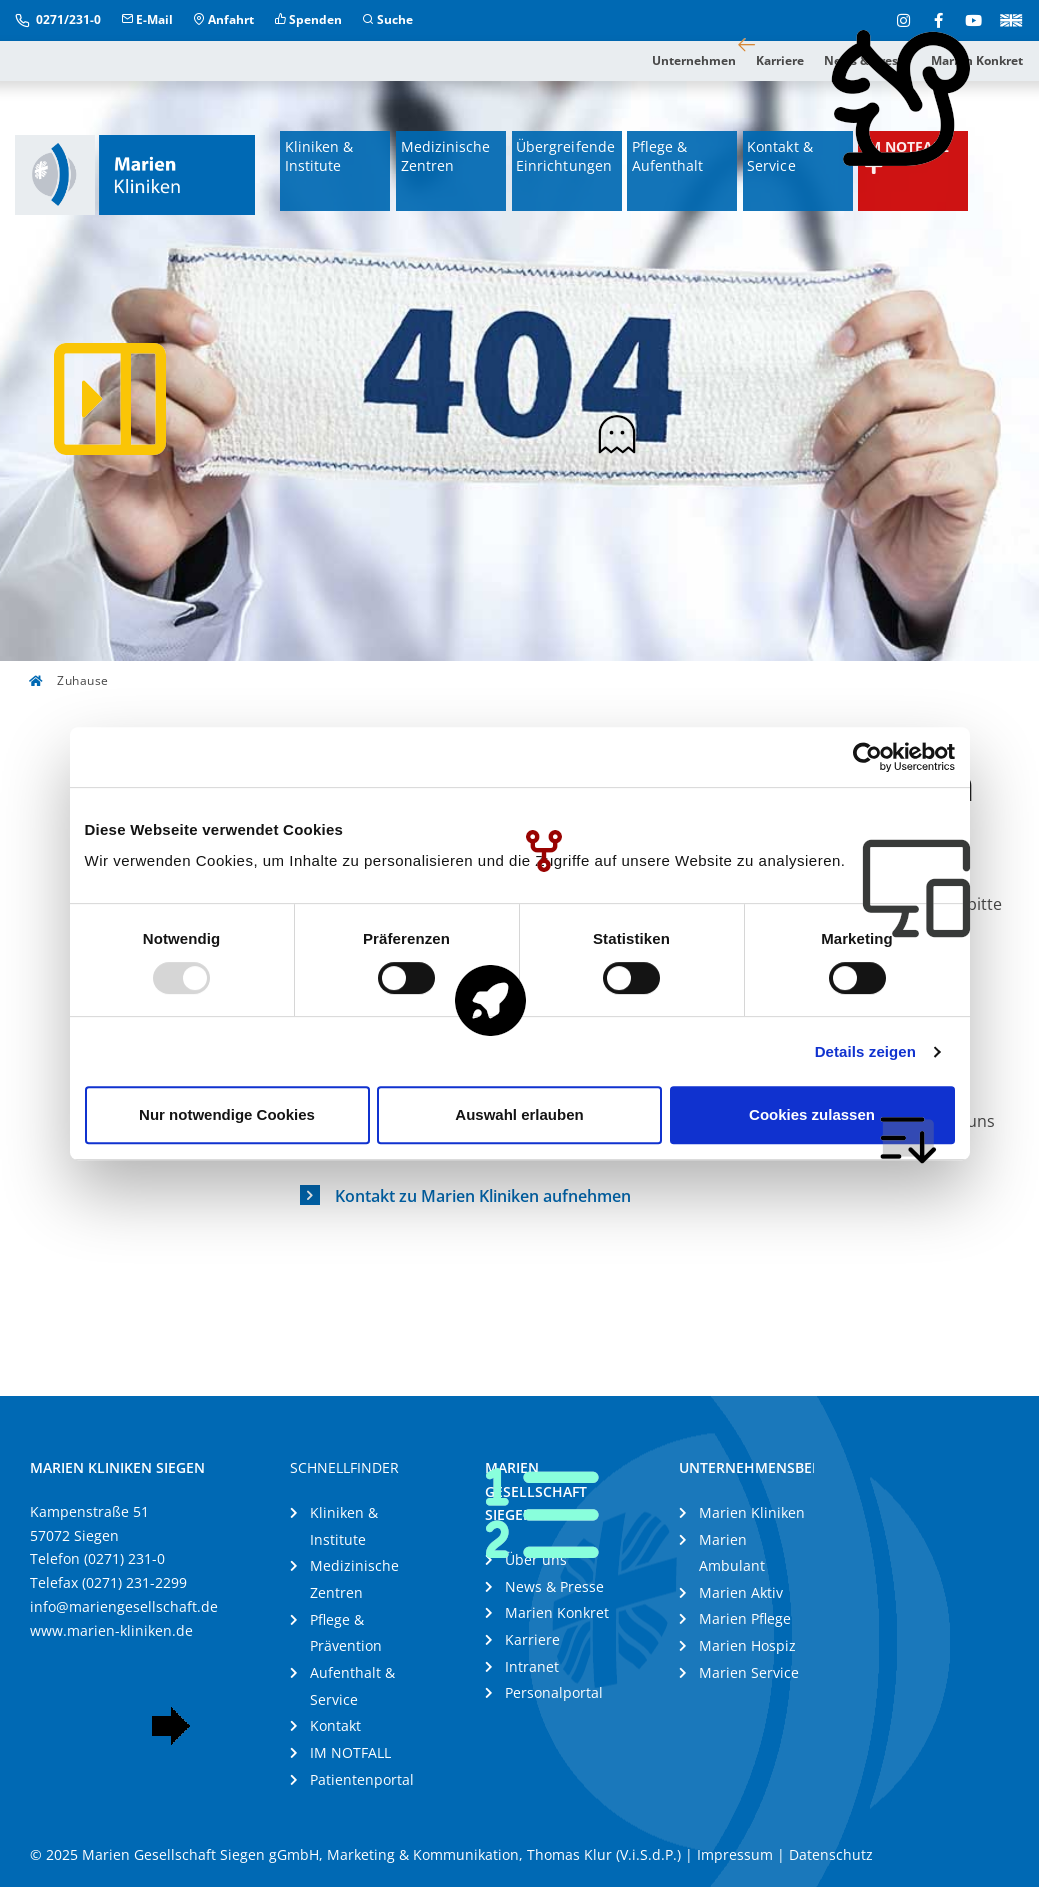  I want to click on manage connected devices, so click(916, 888).